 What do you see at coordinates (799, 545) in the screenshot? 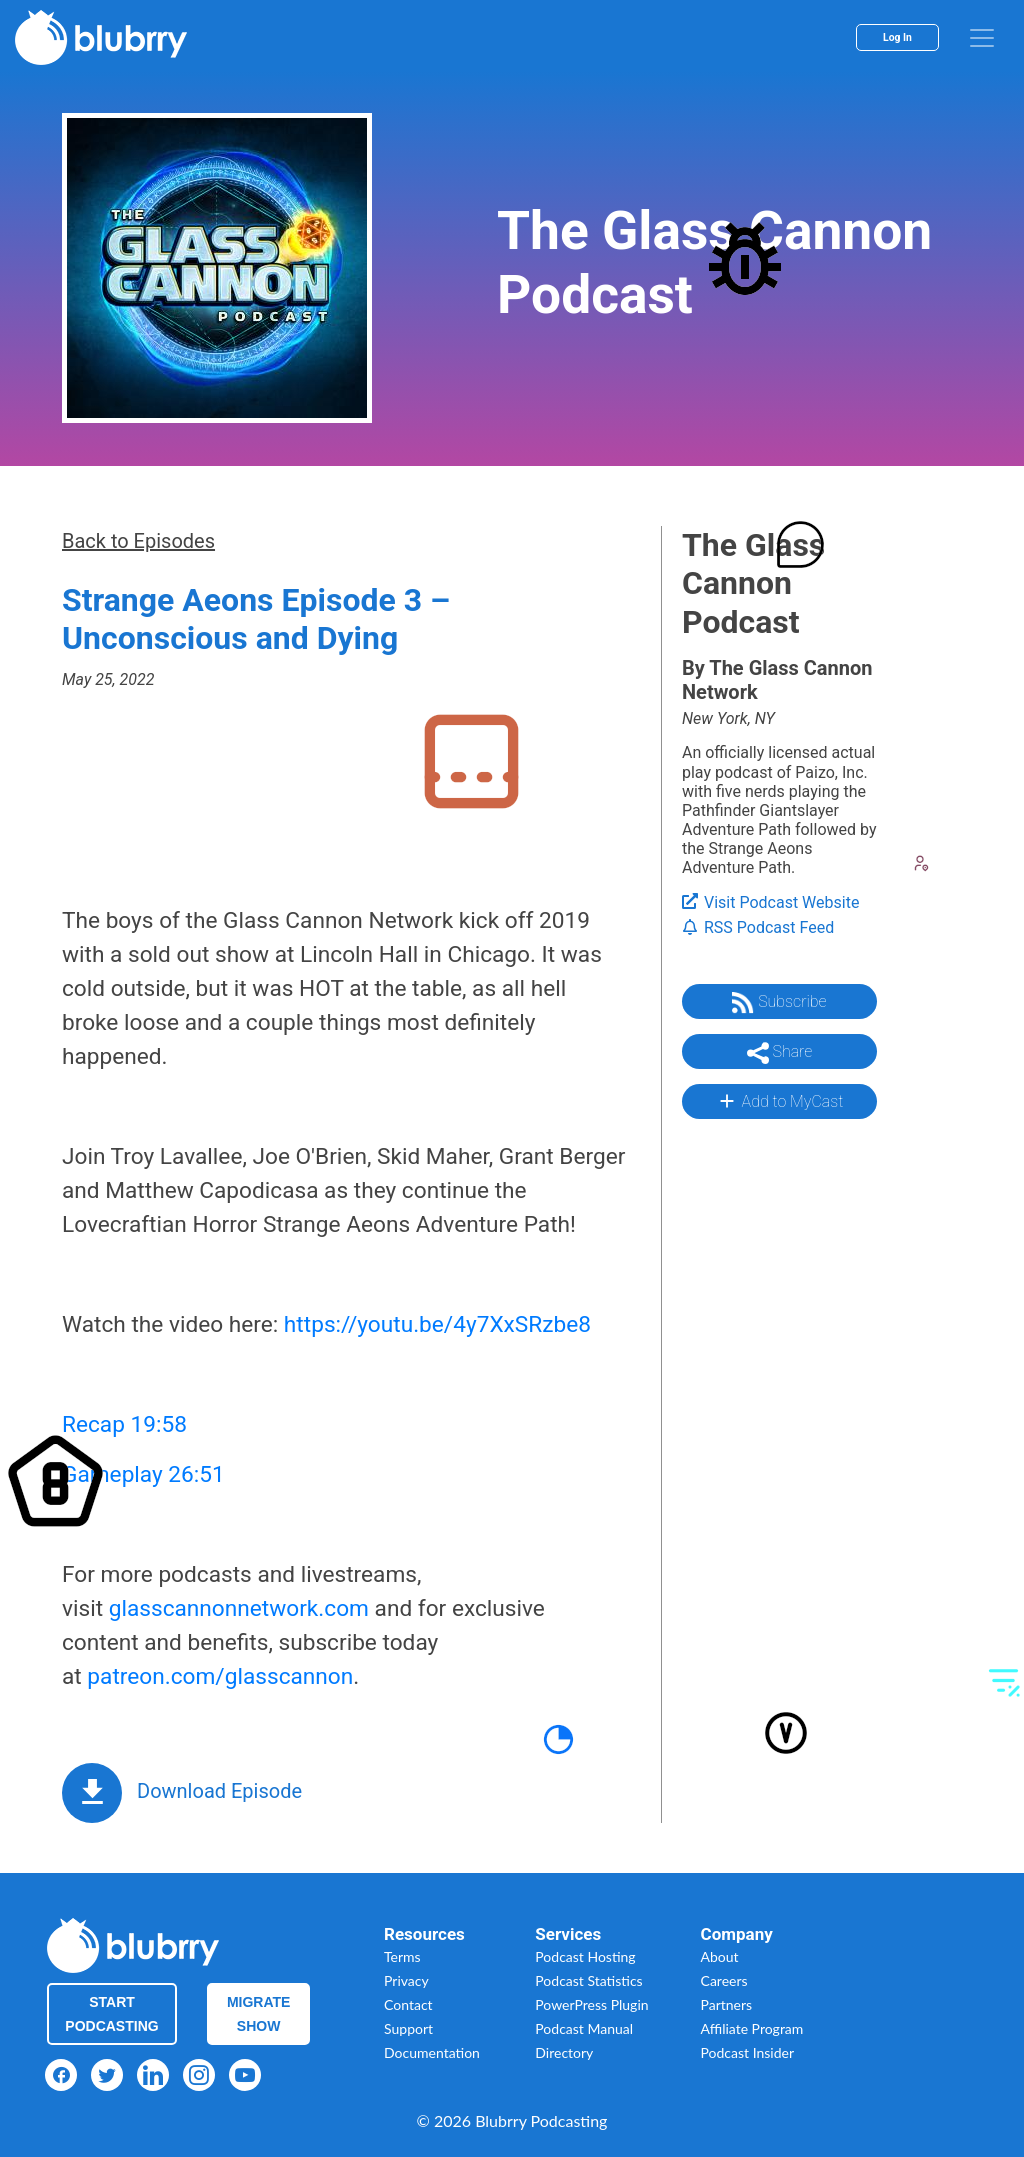
I see `open chat or messaging` at bounding box center [799, 545].